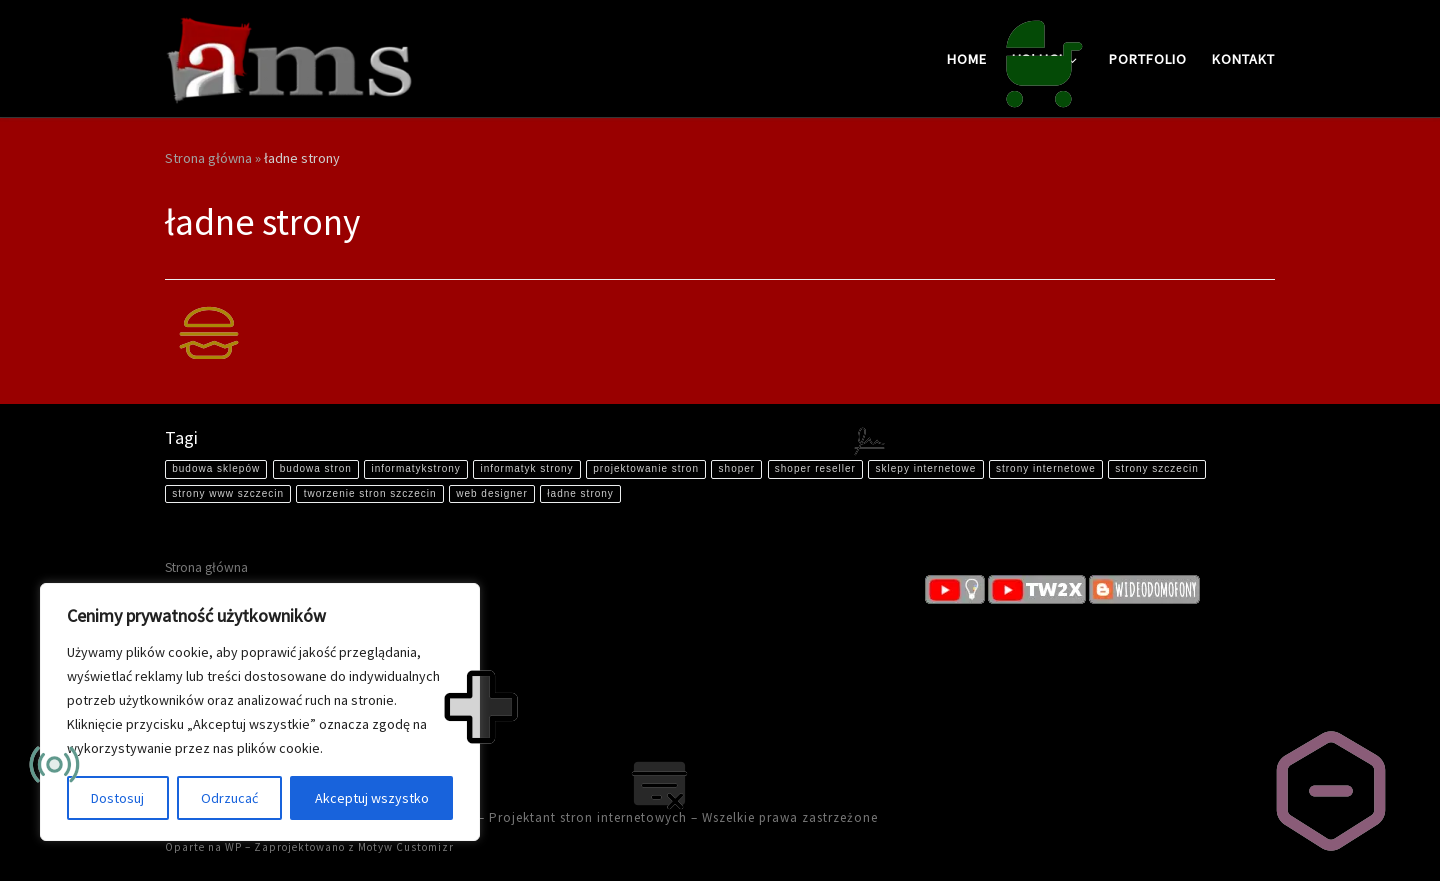  What do you see at coordinates (659, 783) in the screenshot?
I see `clear all active filters` at bounding box center [659, 783].